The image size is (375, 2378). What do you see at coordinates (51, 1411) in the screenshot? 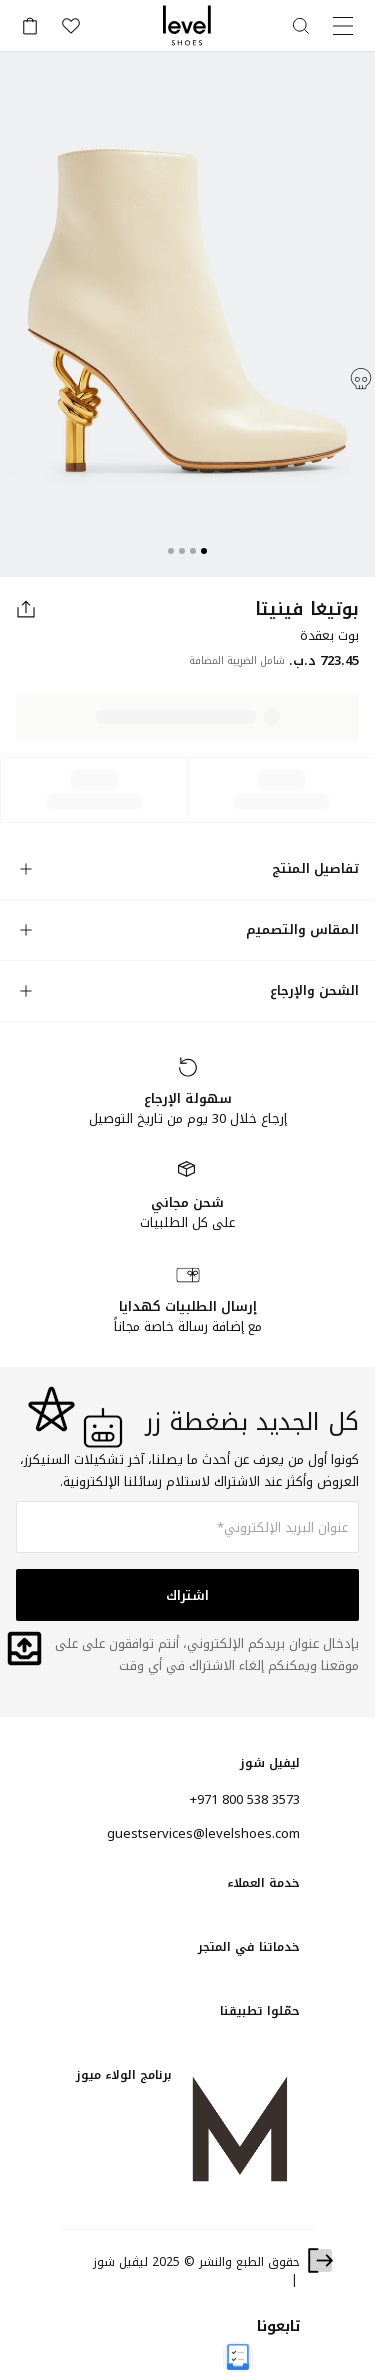
I see `select or apply a pentagram symbol` at bounding box center [51, 1411].